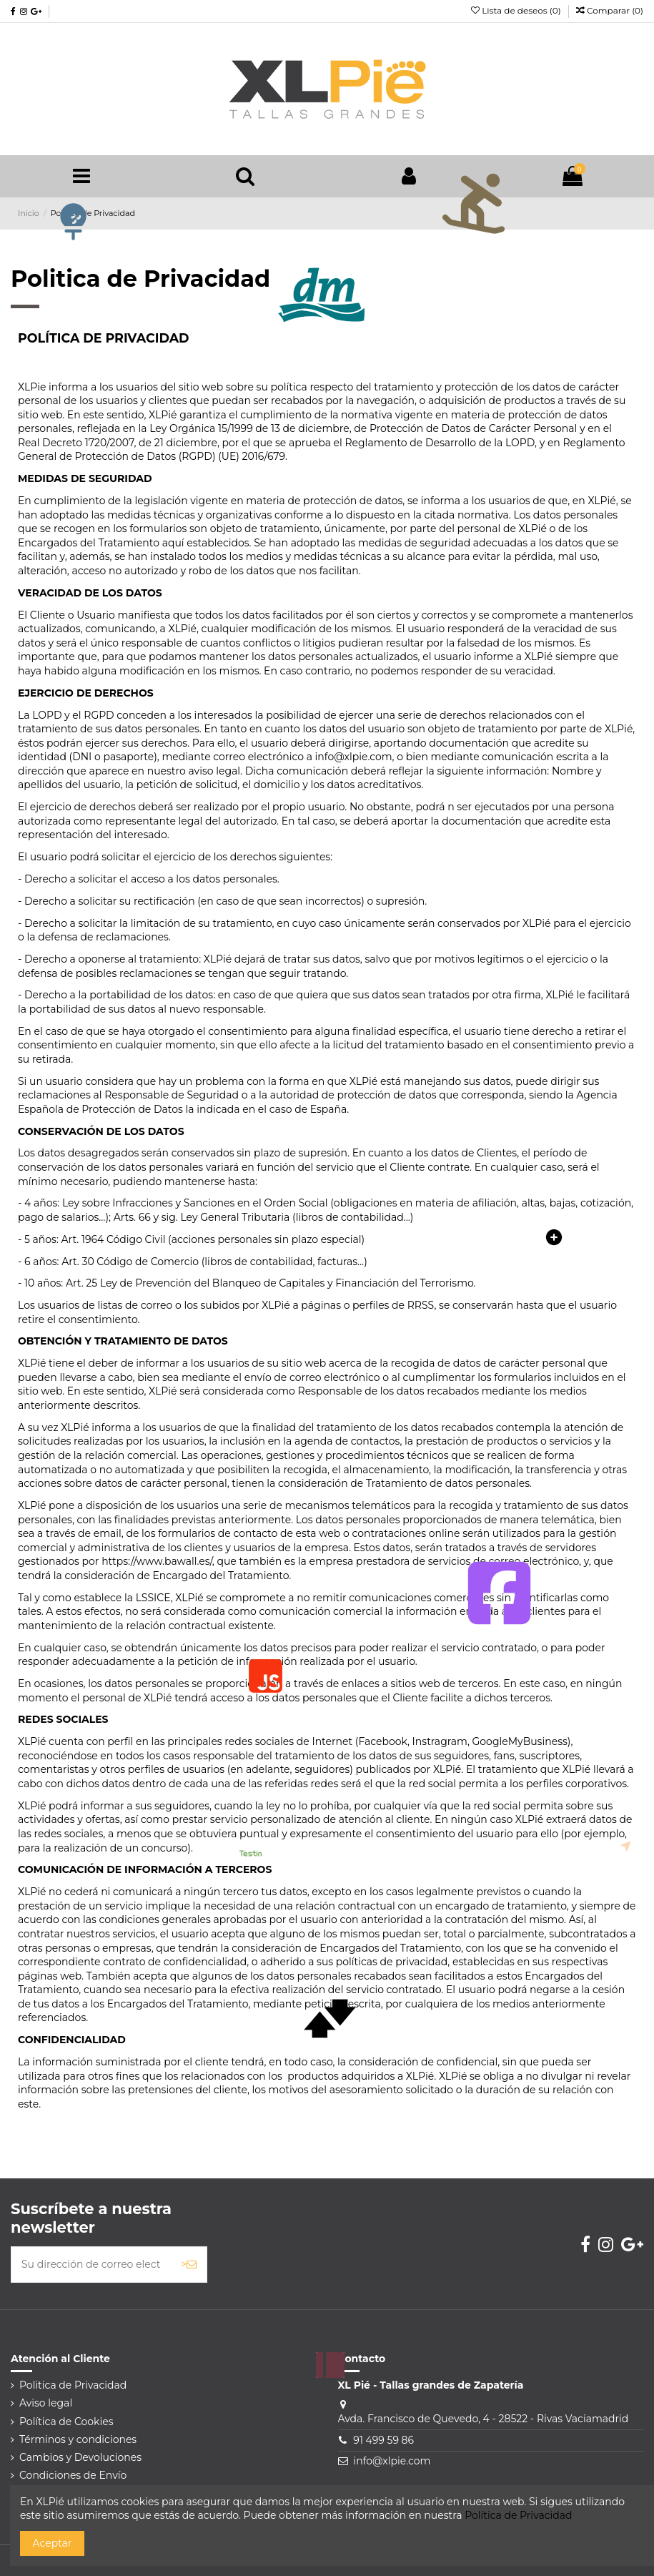 The width and height of the screenshot is (654, 2576). Describe the element at coordinates (330, 2018) in the screenshot. I see `betfair logo` at that location.